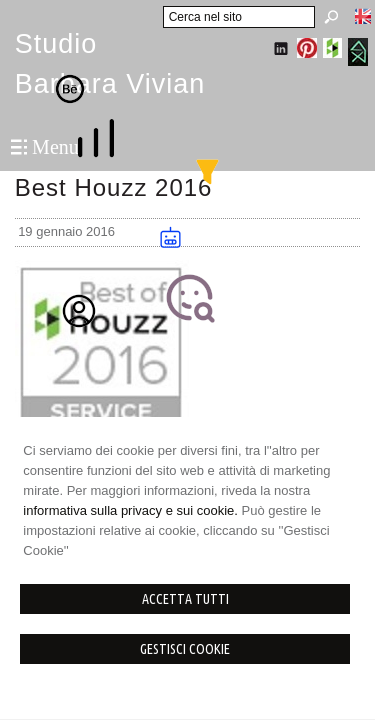  Describe the element at coordinates (79, 311) in the screenshot. I see `view your profile` at that location.